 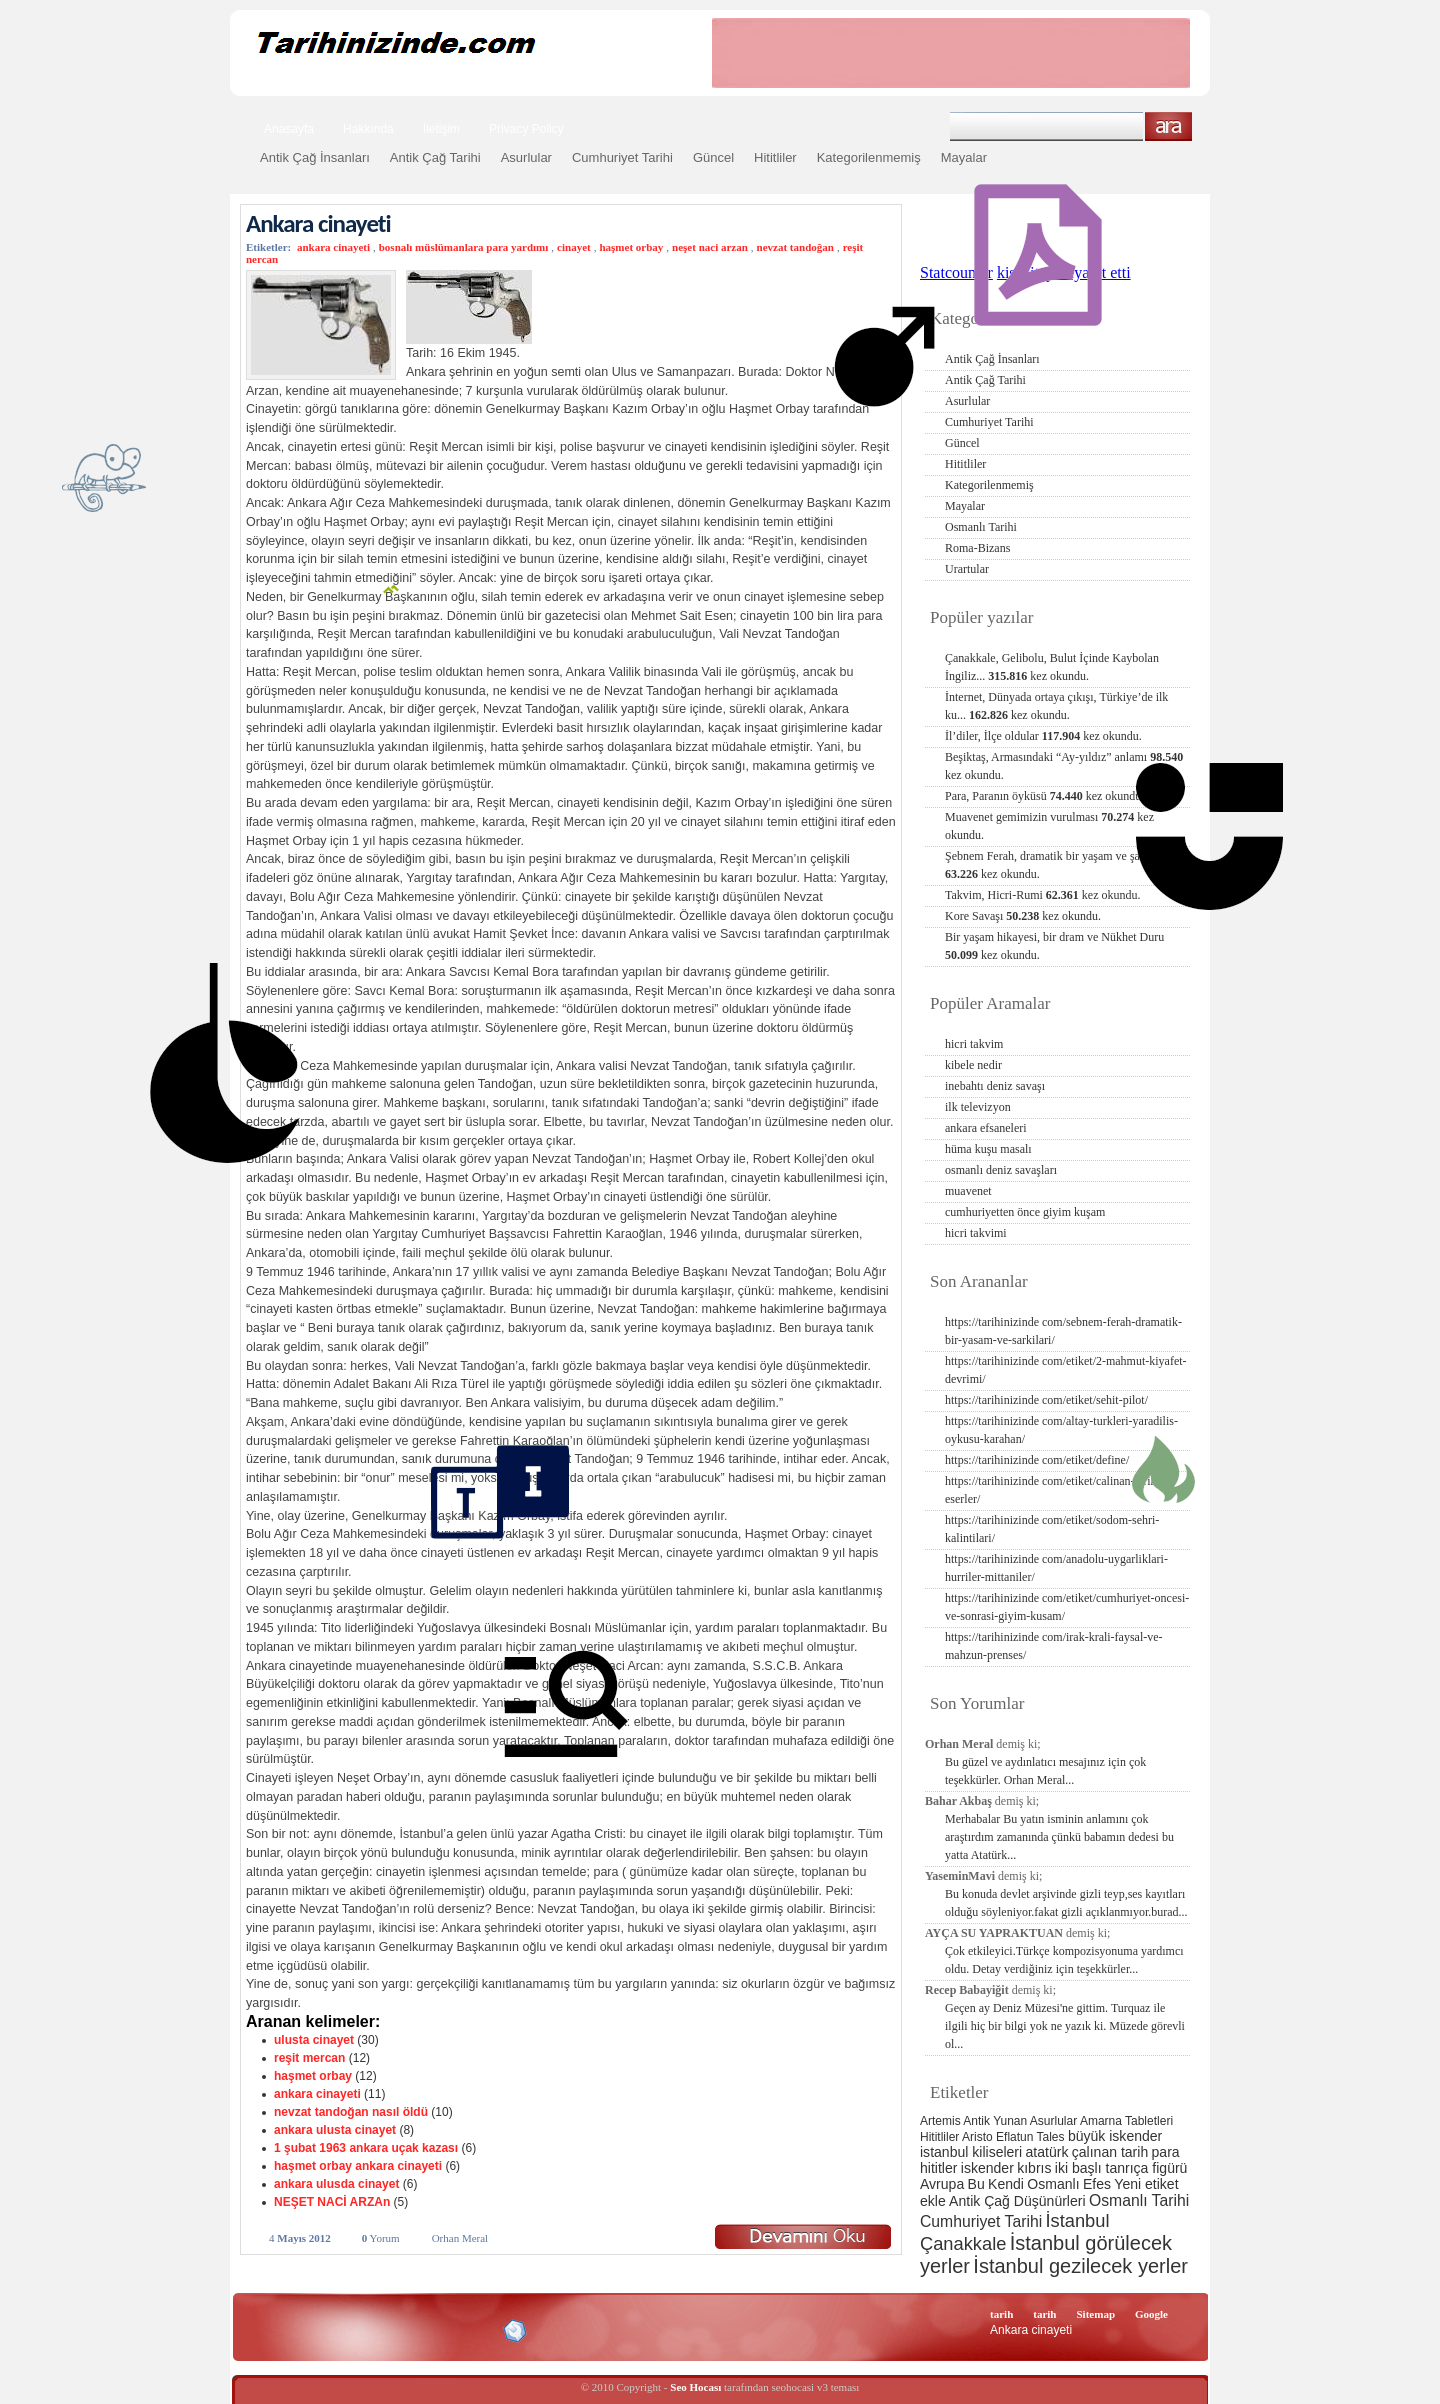 What do you see at coordinates (225, 1063) in the screenshot?
I see `link to CNES (French space agency) website` at bounding box center [225, 1063].